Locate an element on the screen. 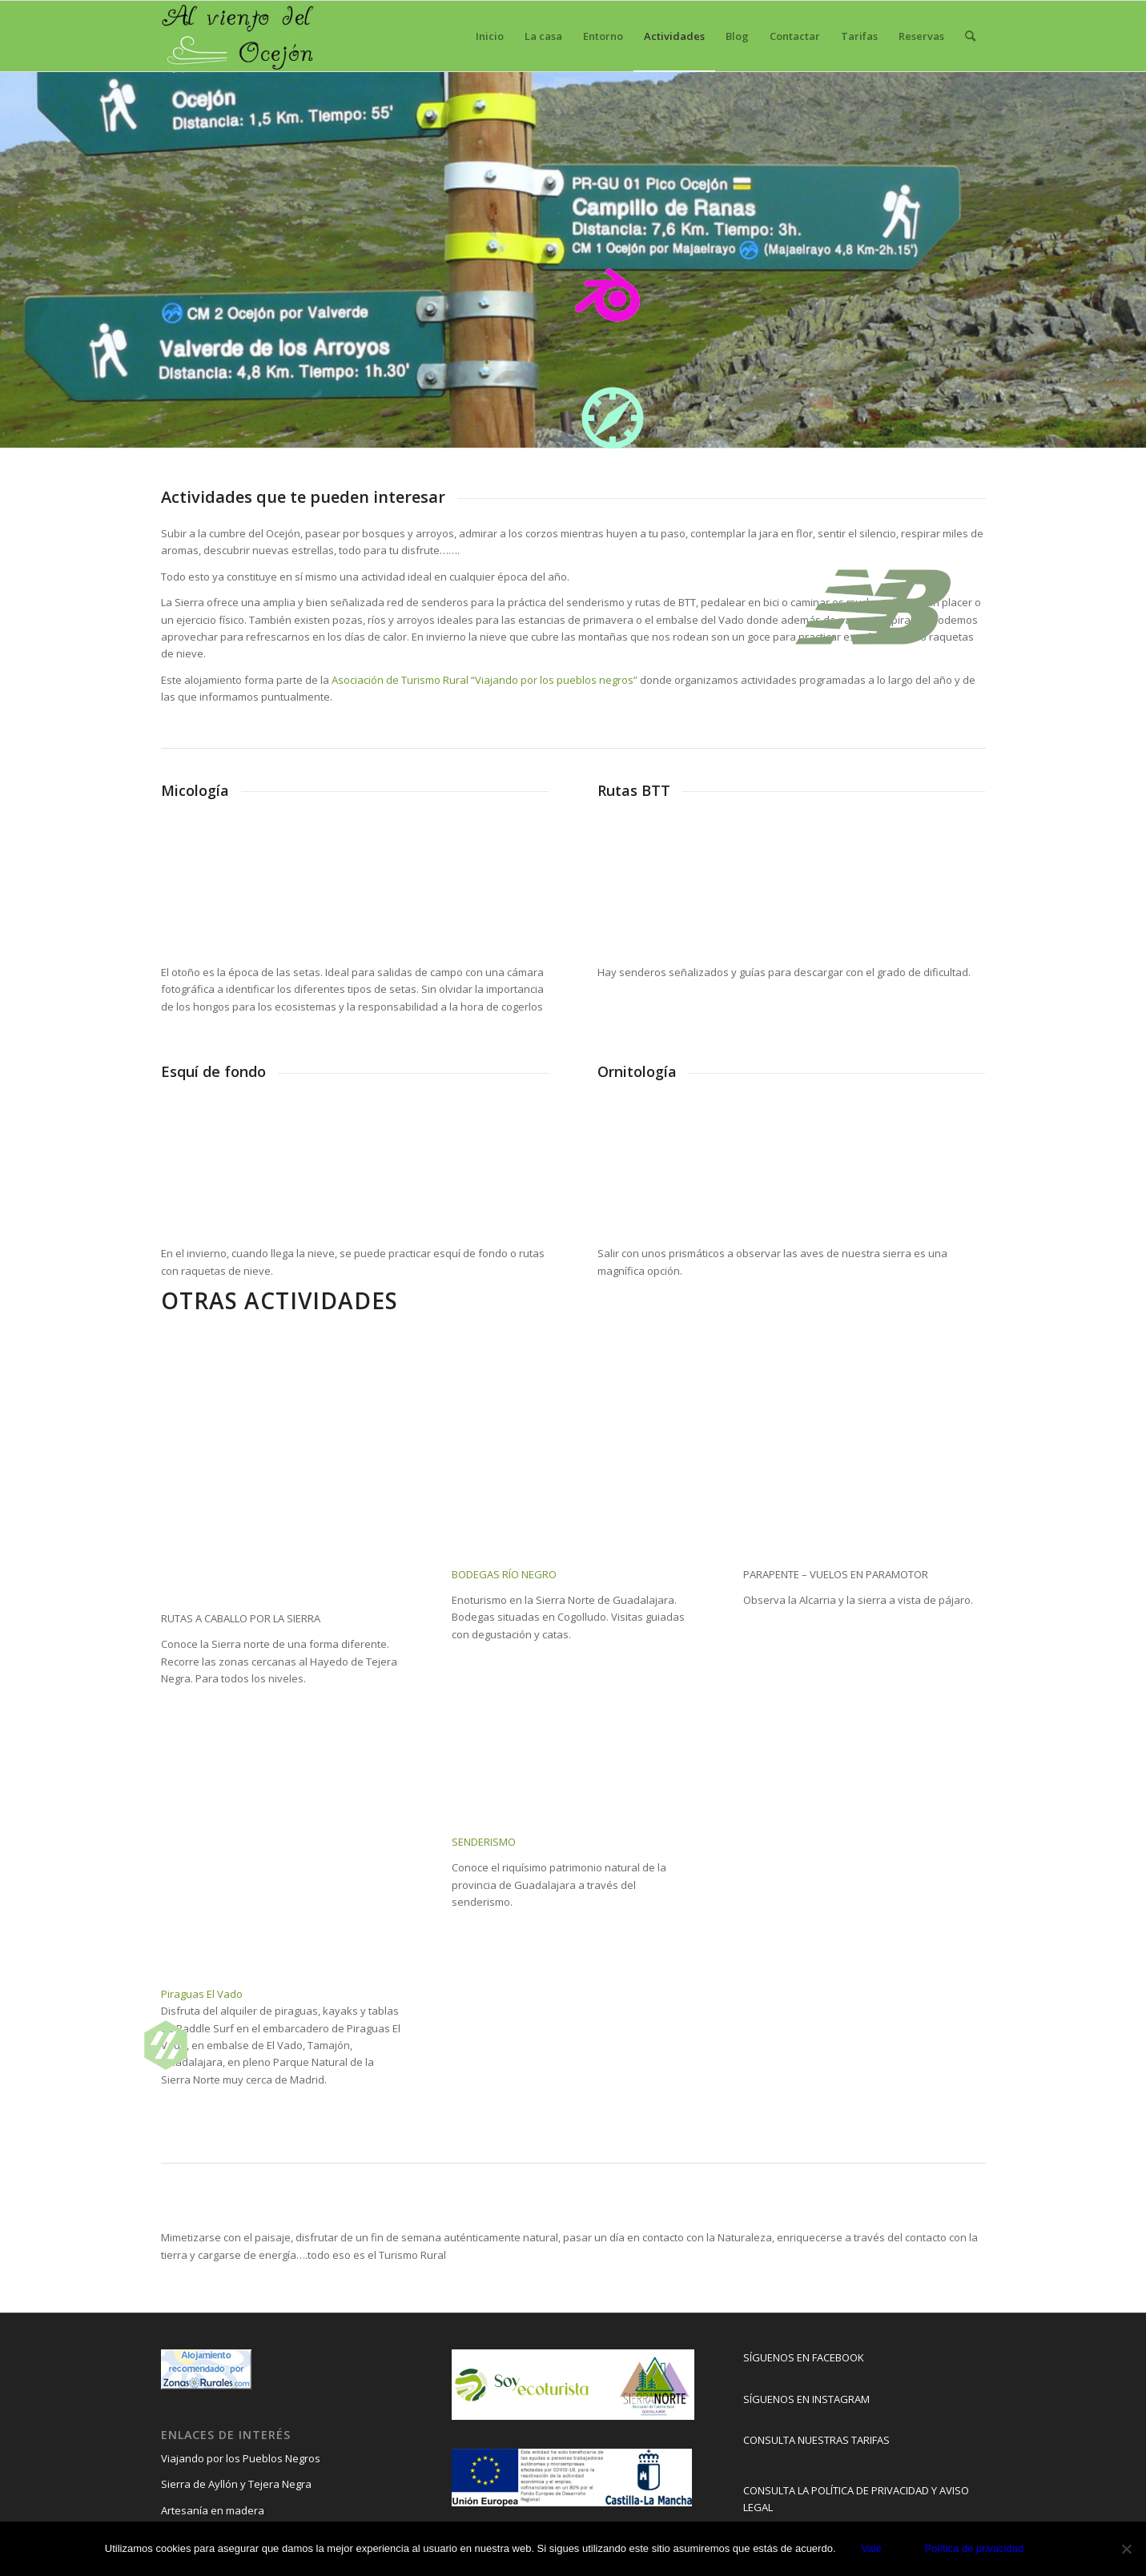  open blender 3d modeling software is located at coordinates (607, 295).